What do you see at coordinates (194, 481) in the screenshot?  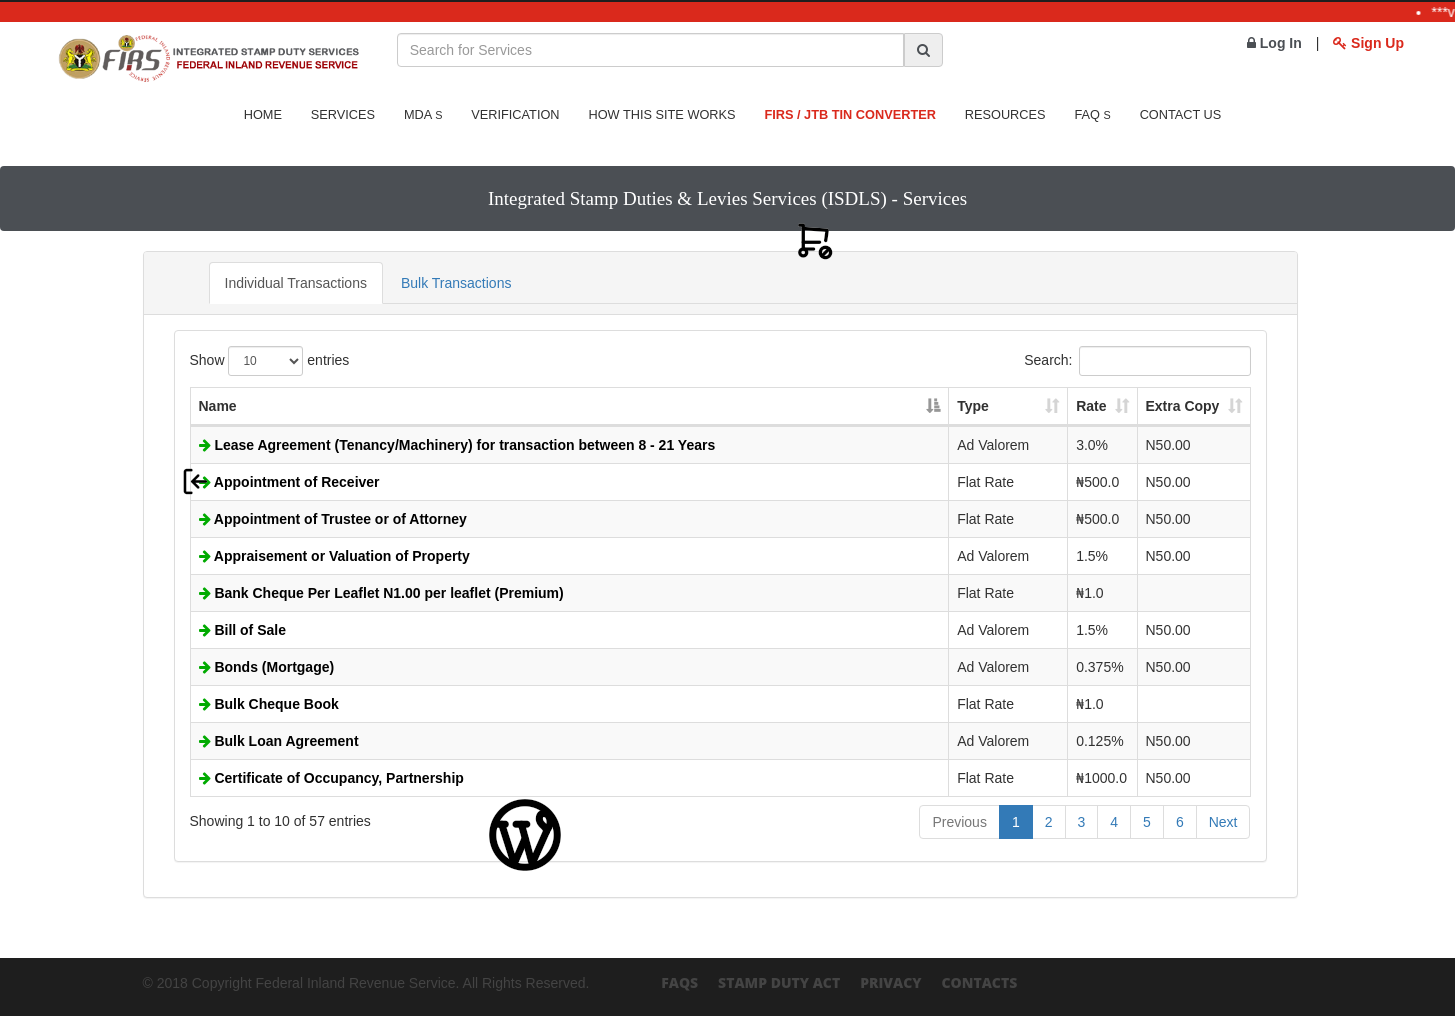 I see `sign in to your account` at bounding box center [194, 481].